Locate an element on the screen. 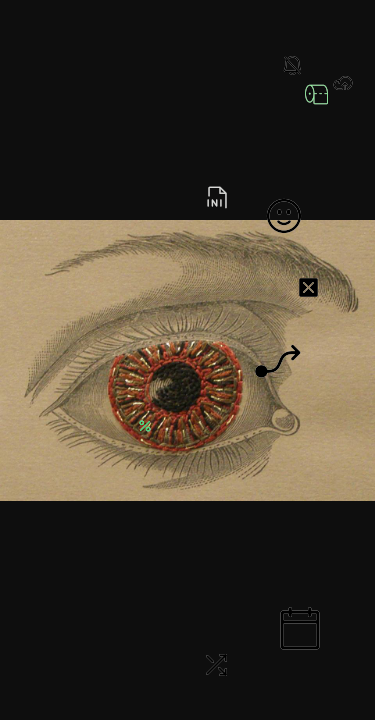 The image size is (375, 720). view or open calendar is located at coordinates (300, 630).